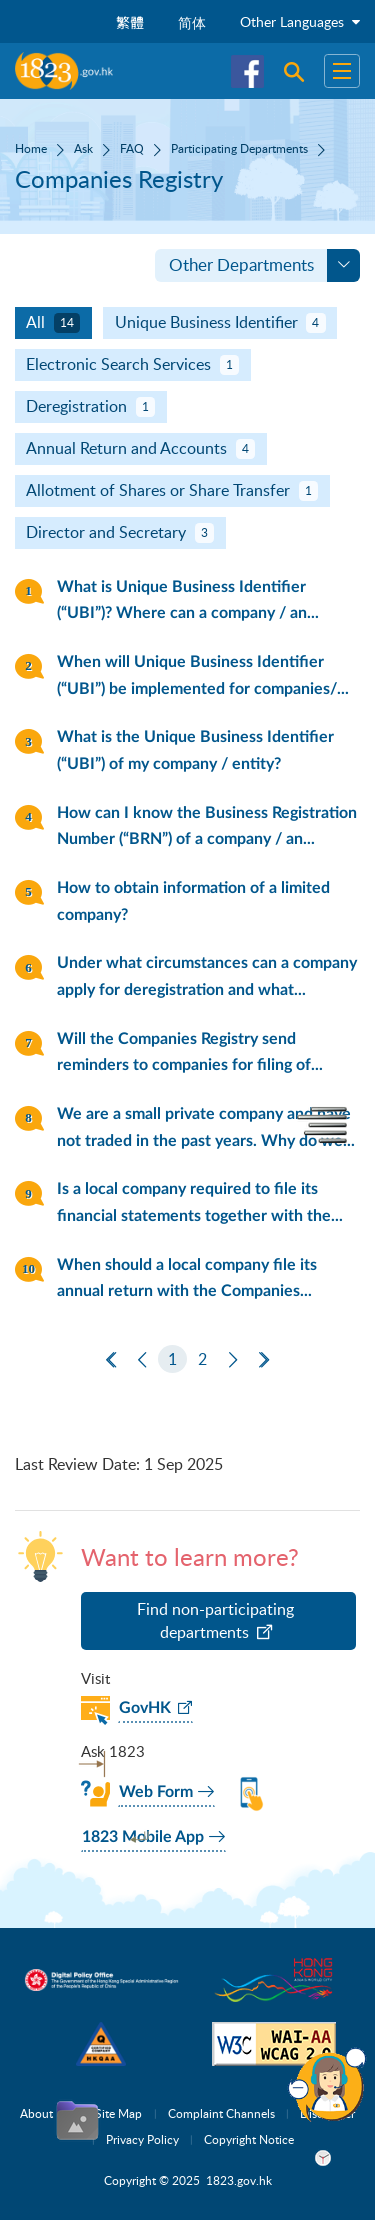 Image resolution: width=375 pixels, height=2220 pixels. I want to click on align text to the right margin, so click(322, 1125).